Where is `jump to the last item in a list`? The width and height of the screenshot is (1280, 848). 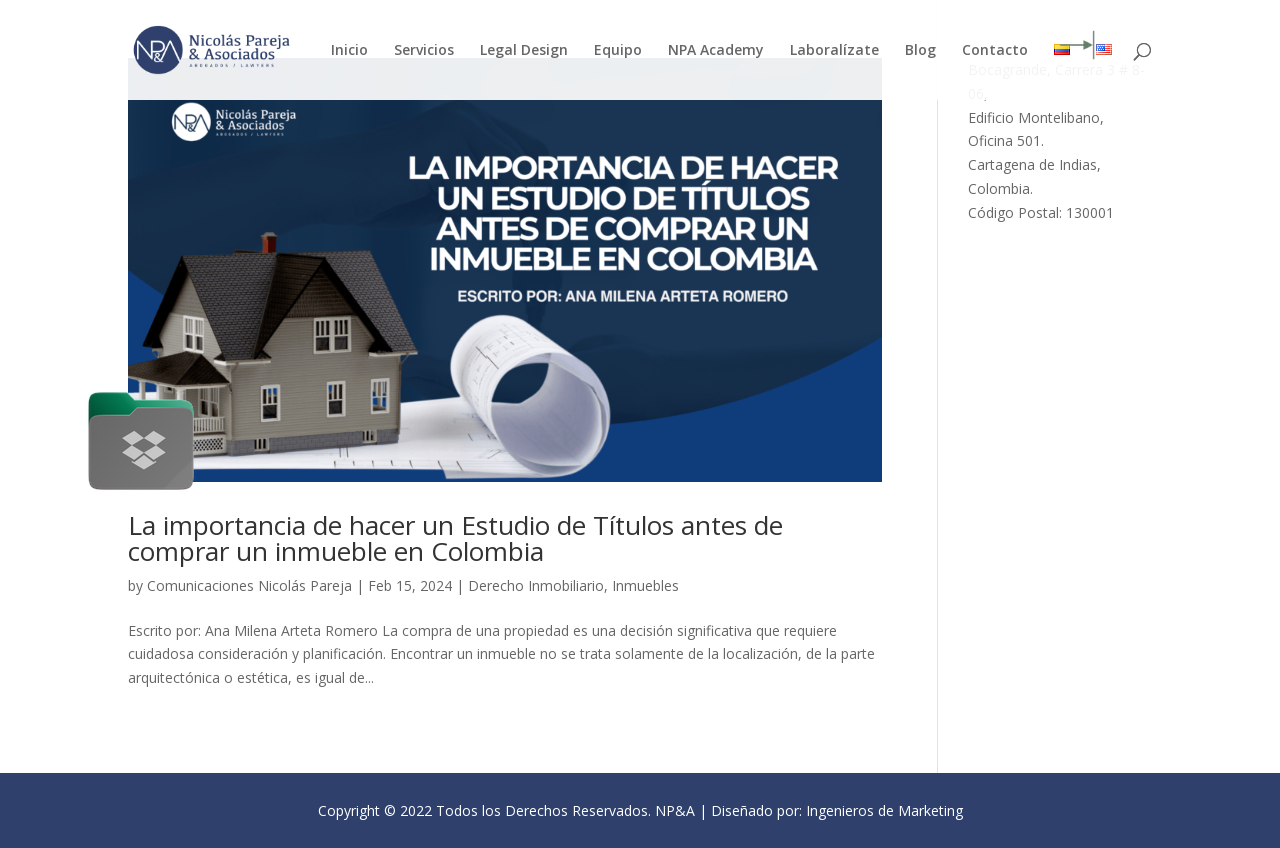 jump to the last item in a list is located at coordinates (1077, 45).